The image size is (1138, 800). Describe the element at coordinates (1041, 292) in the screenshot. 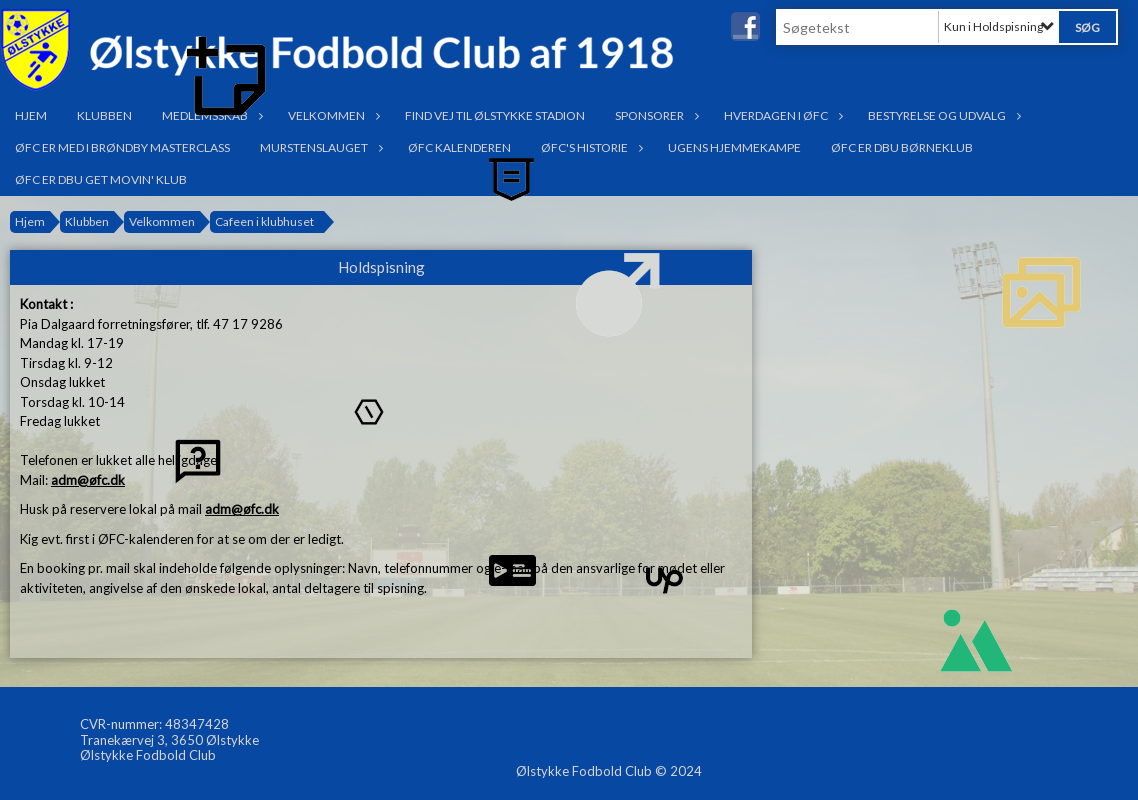

I see `view multiple images or photo gallery` at that location.